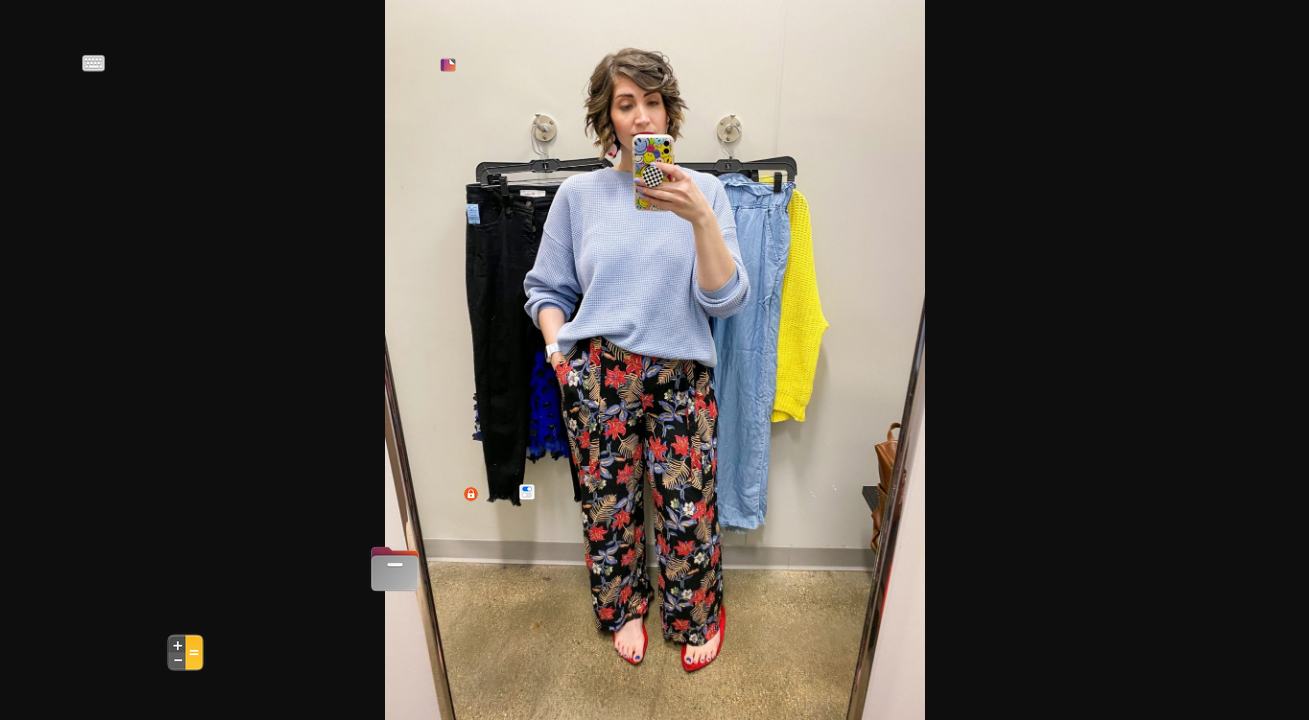 This screenshot has width=1309, height=720. I want to click on open the nautilus file manager, so click(395, 569).